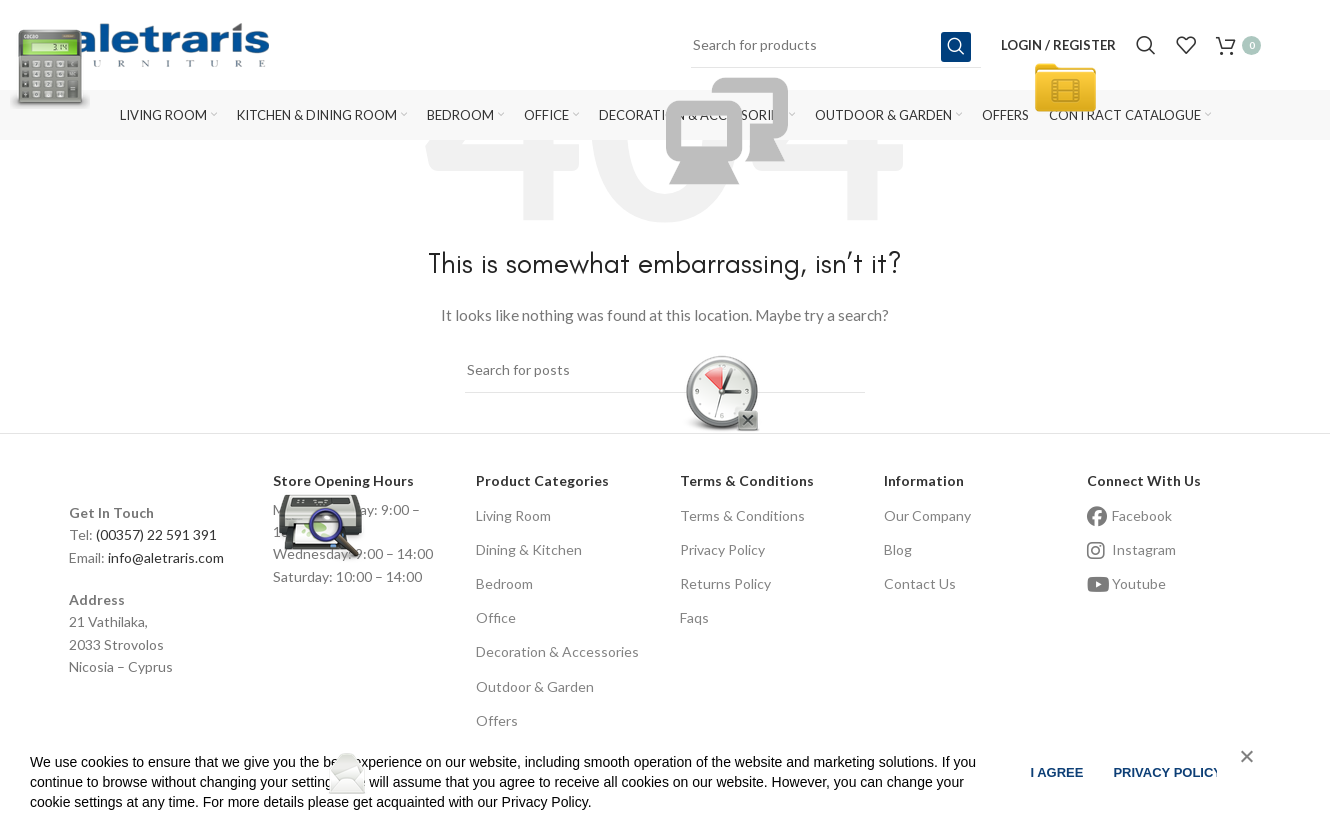  Describe the element at coordinates (727, 131) in the screenshot. I see `access network preferences and settings` at that location.